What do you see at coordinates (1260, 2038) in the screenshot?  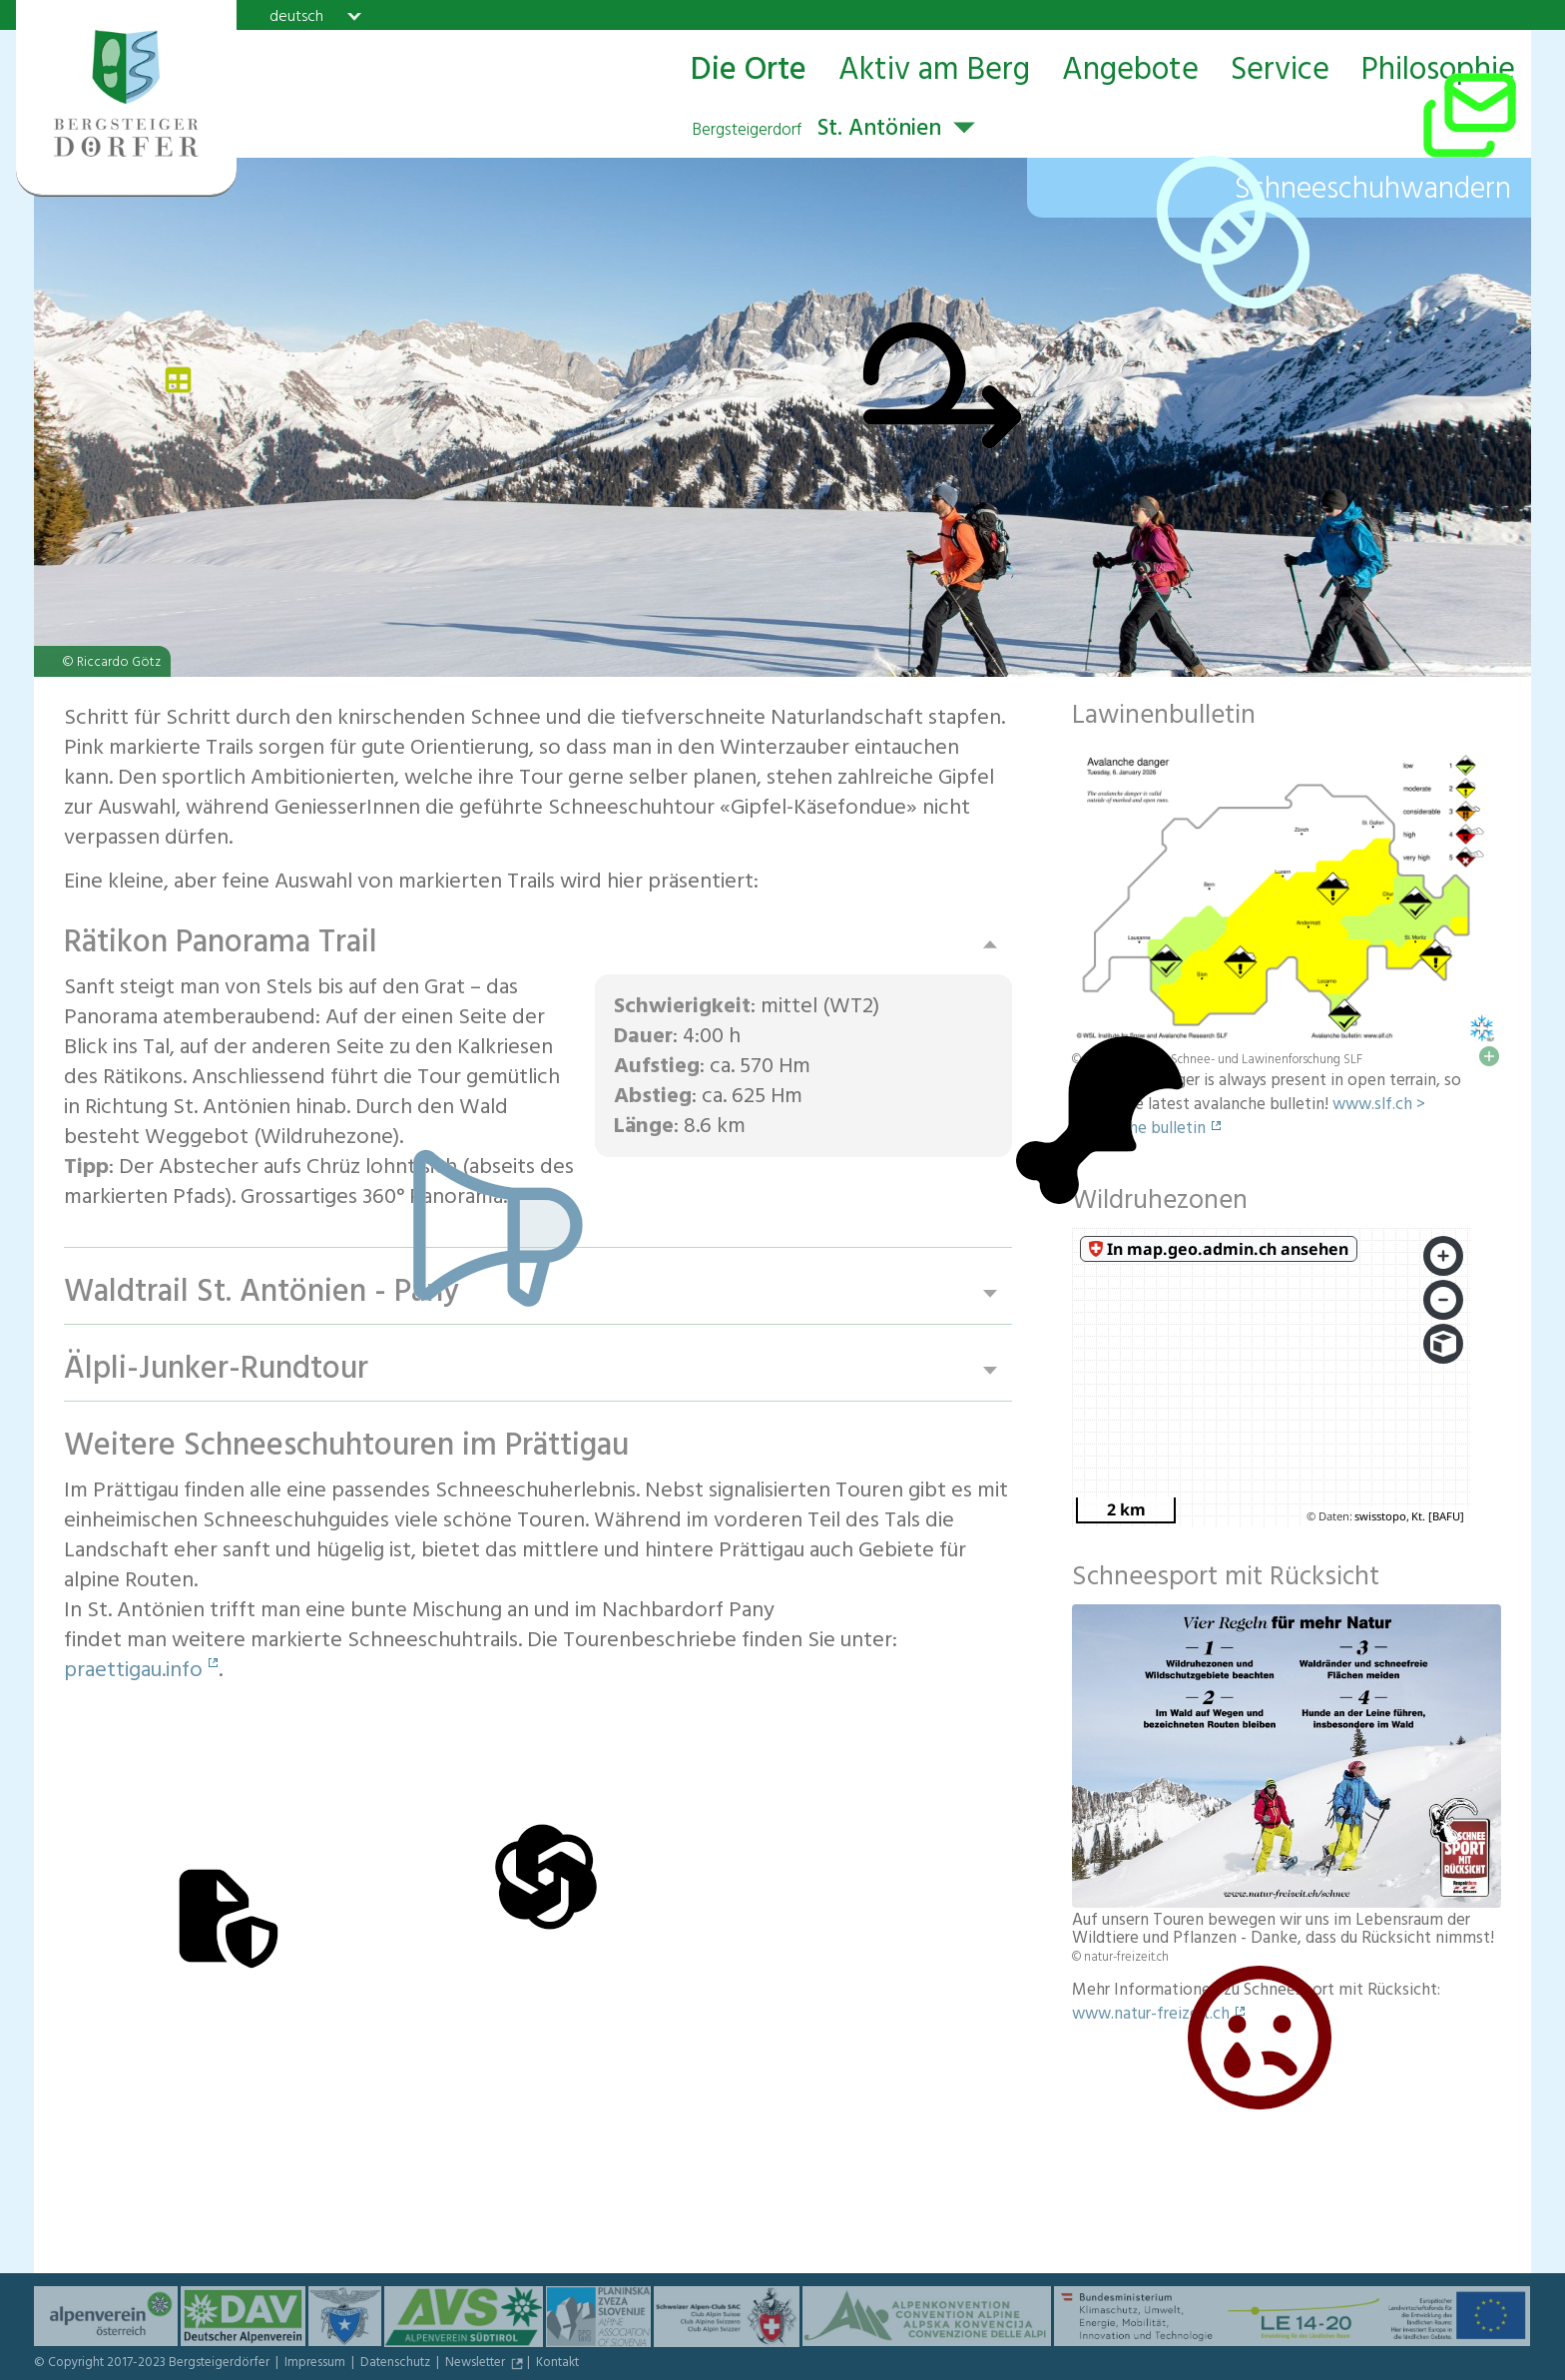 I see `indicates an error or something went wrong` at bounding box center [1260, 2038].